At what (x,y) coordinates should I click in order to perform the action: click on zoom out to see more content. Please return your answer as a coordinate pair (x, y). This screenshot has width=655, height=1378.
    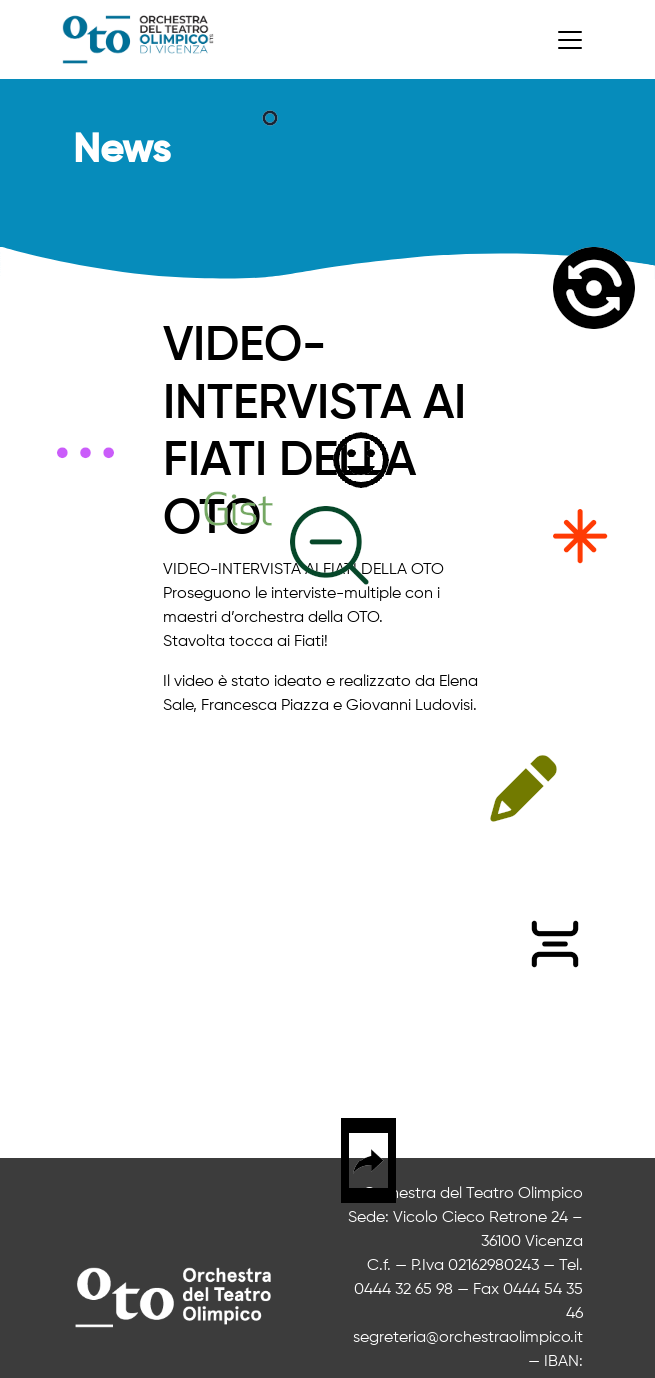
    Looking at the image, I should click on (331, 547).